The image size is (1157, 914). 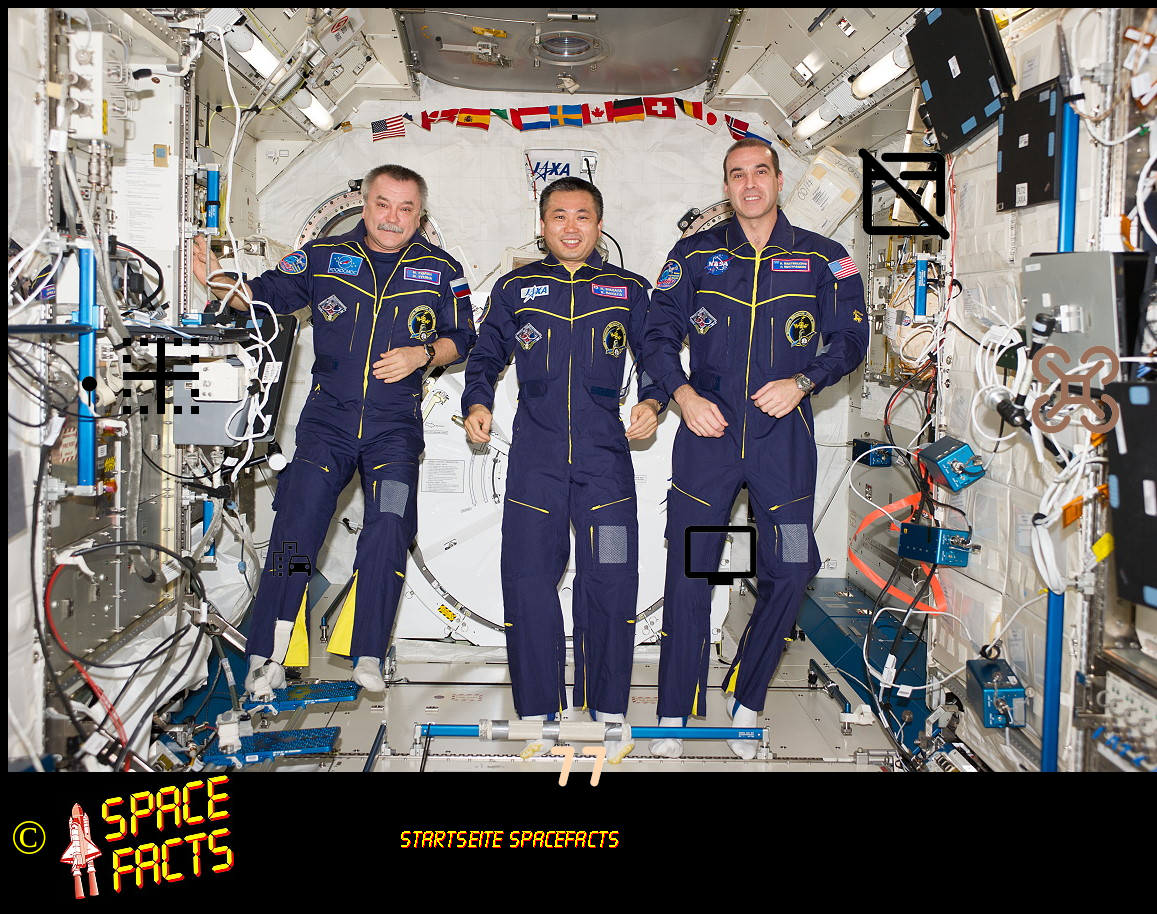 I want to click on access transportation or commute options, so click(x=292, y=559).